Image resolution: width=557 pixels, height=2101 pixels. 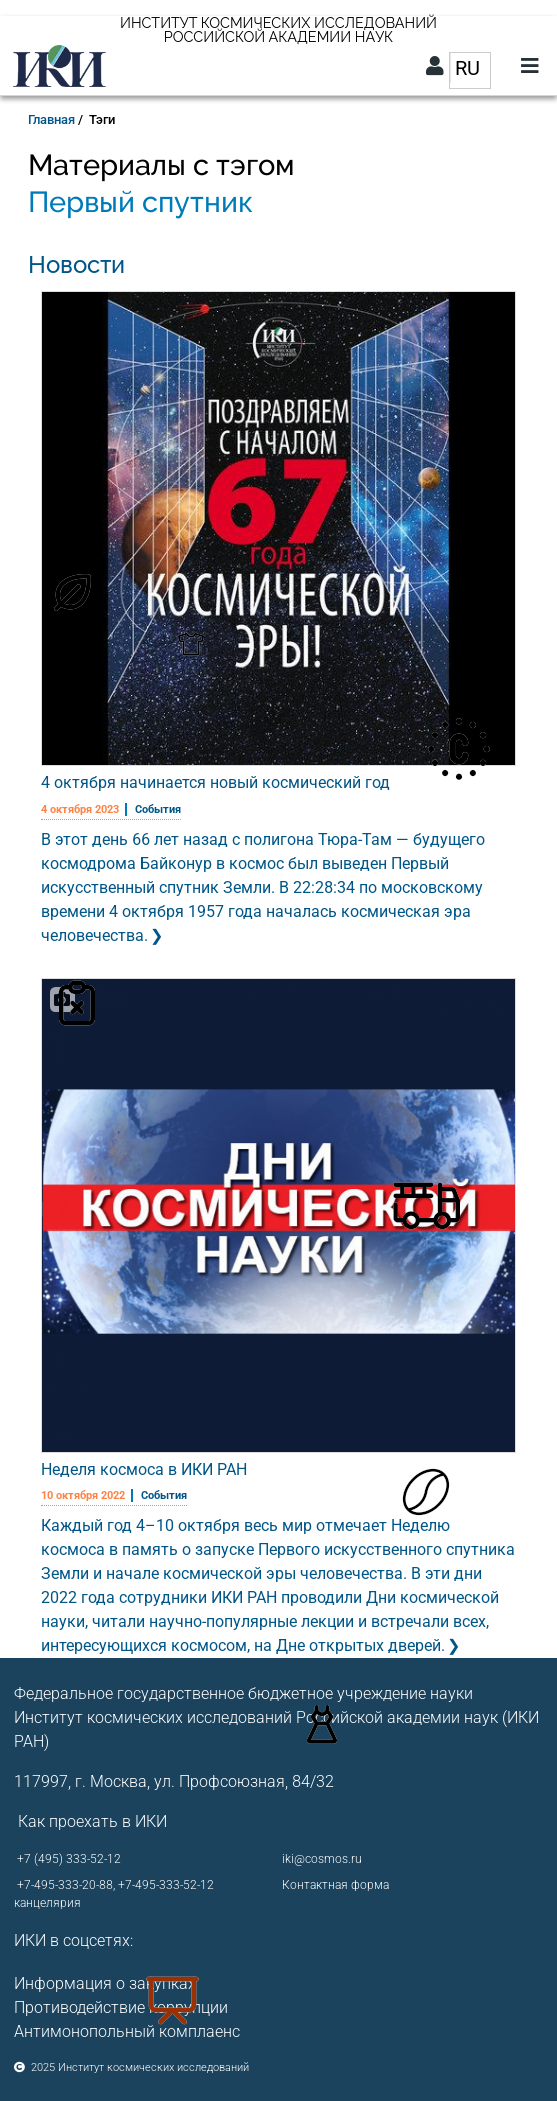 What do you see at coordinates (172, 2000) in the screenshot?
I see `start a presentation or slideshow` at bounding box center [172, 2000].